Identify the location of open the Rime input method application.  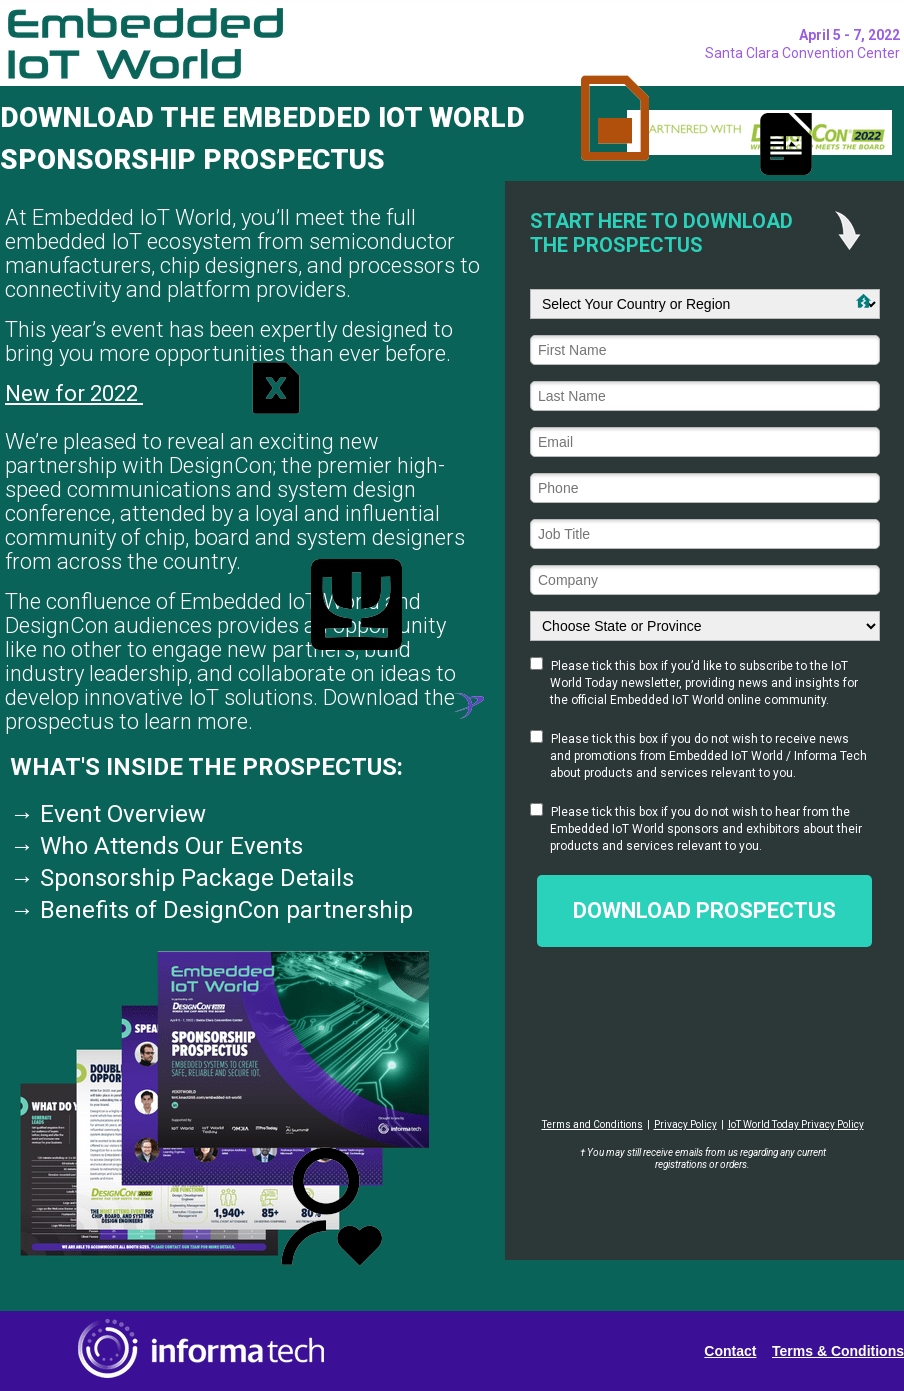
(356, 604).